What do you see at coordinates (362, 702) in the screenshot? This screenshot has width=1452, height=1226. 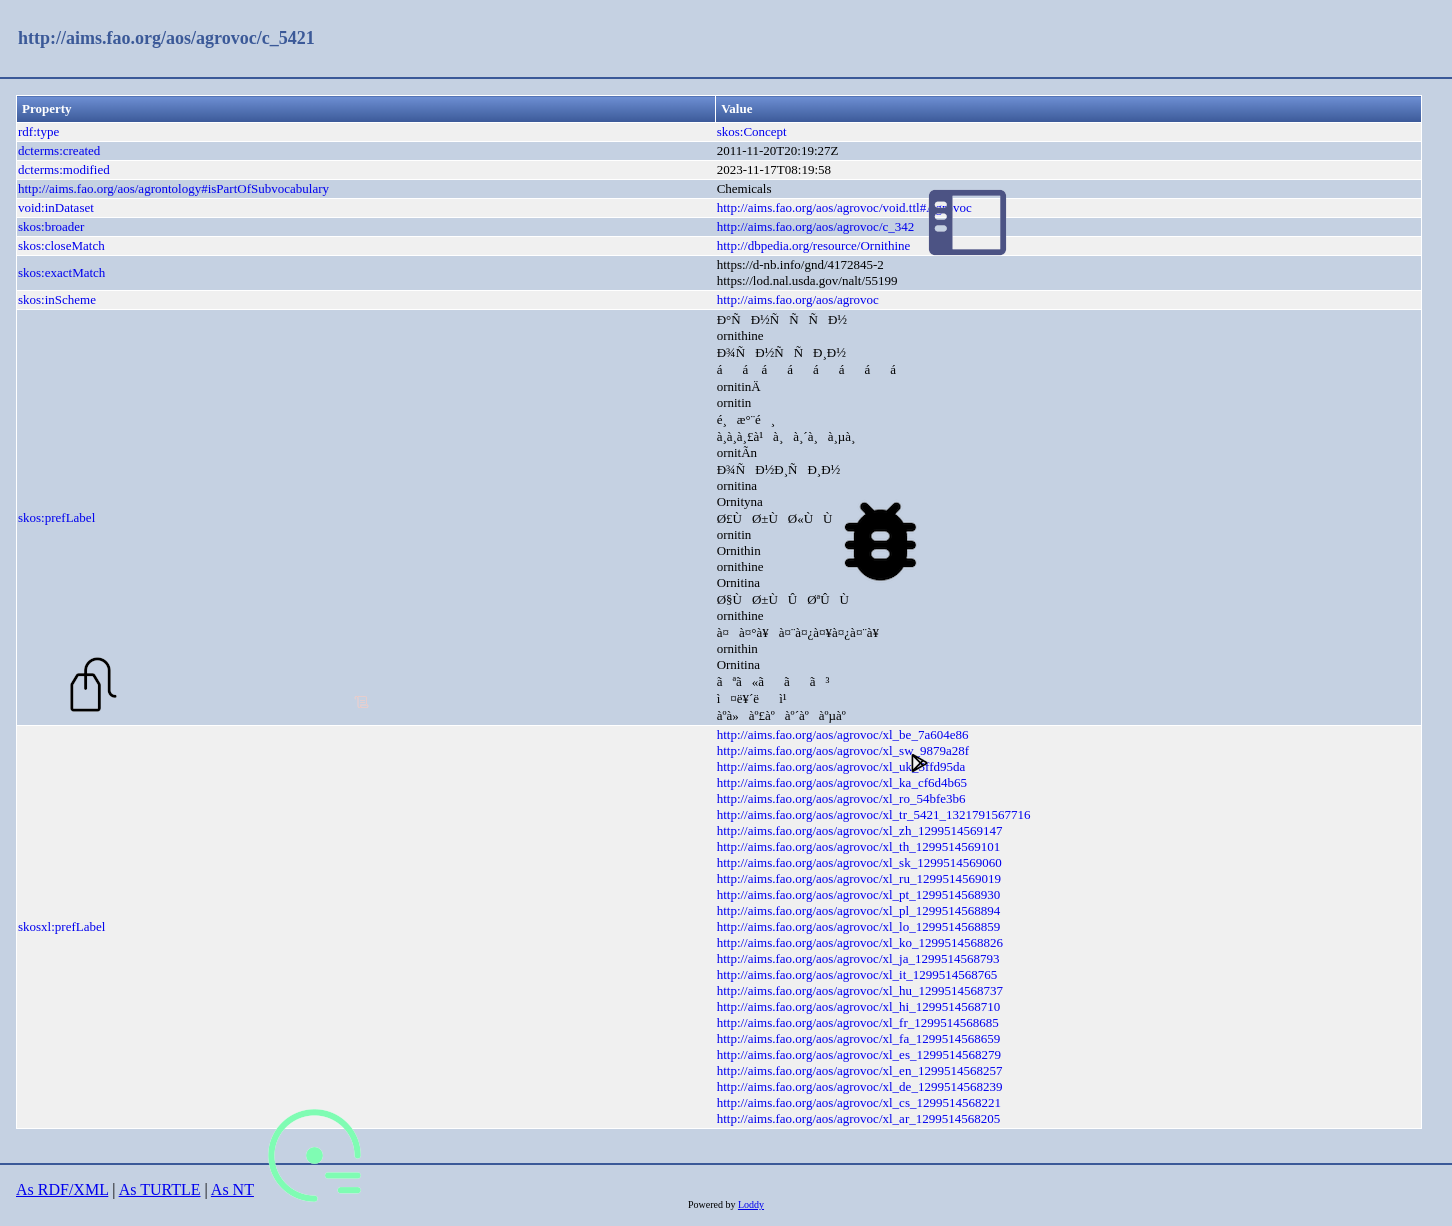 I see `view document or manuscript` at bounding box center [362, 702].